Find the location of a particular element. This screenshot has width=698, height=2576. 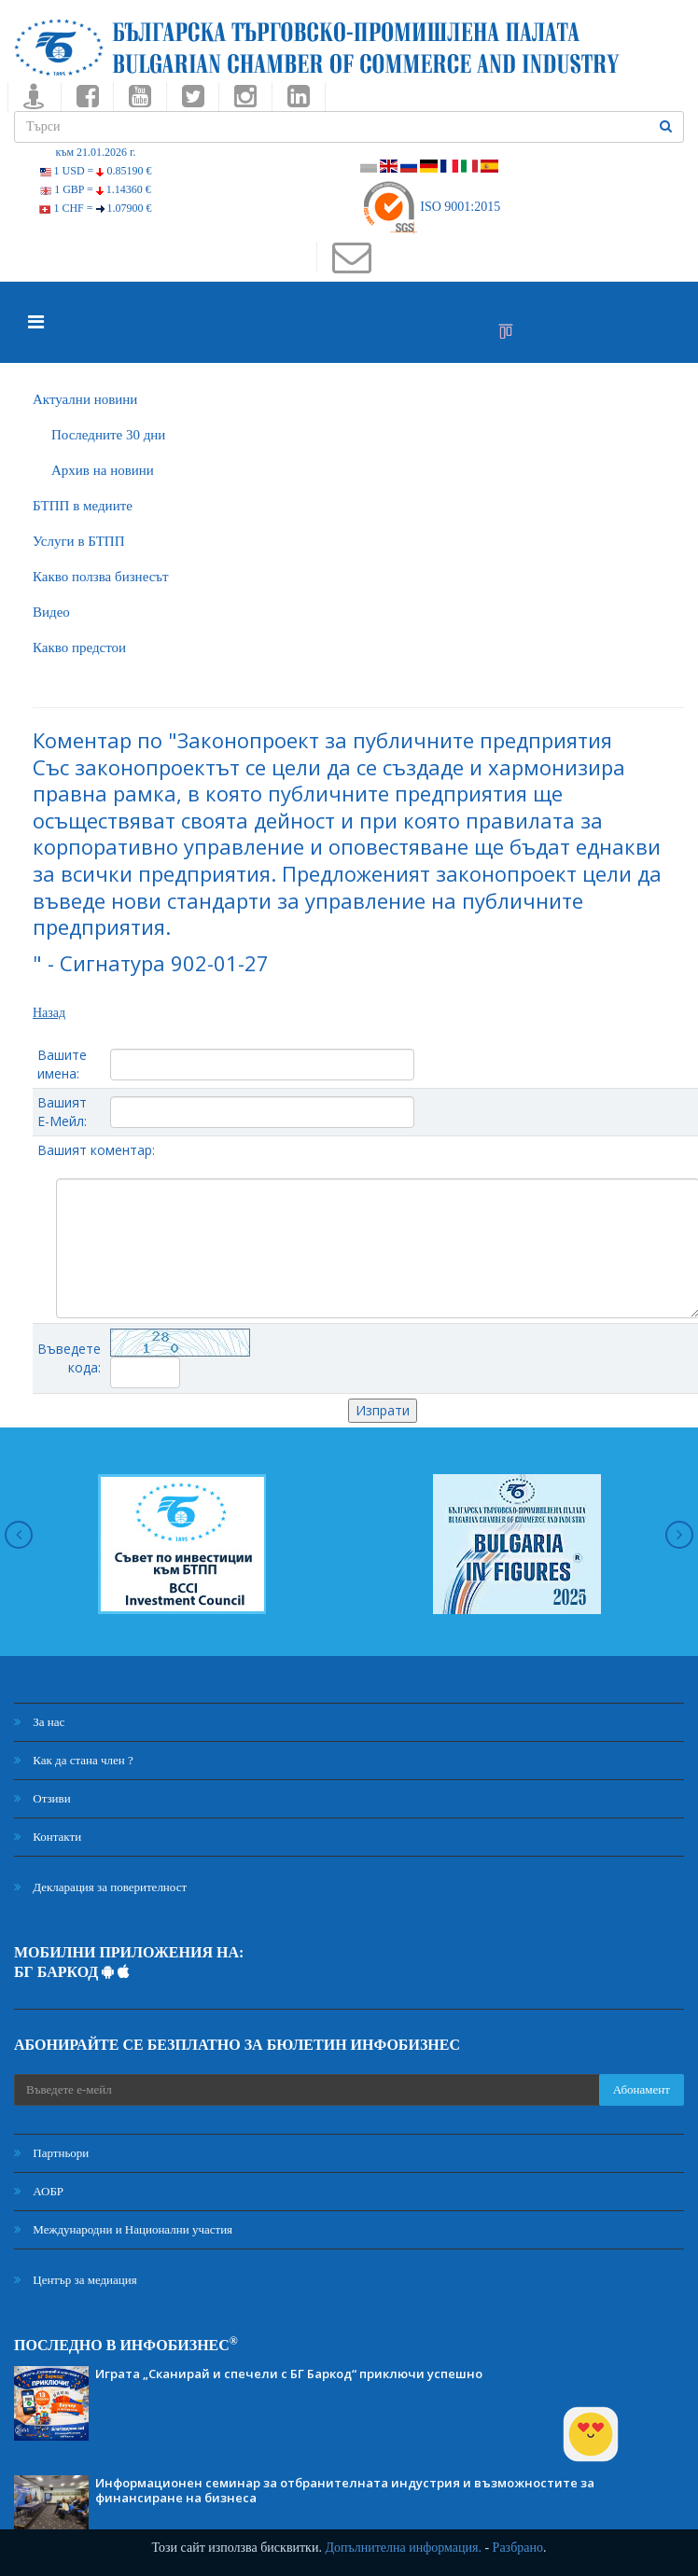

access social features in the software center is located at coordinates (591, 2434).